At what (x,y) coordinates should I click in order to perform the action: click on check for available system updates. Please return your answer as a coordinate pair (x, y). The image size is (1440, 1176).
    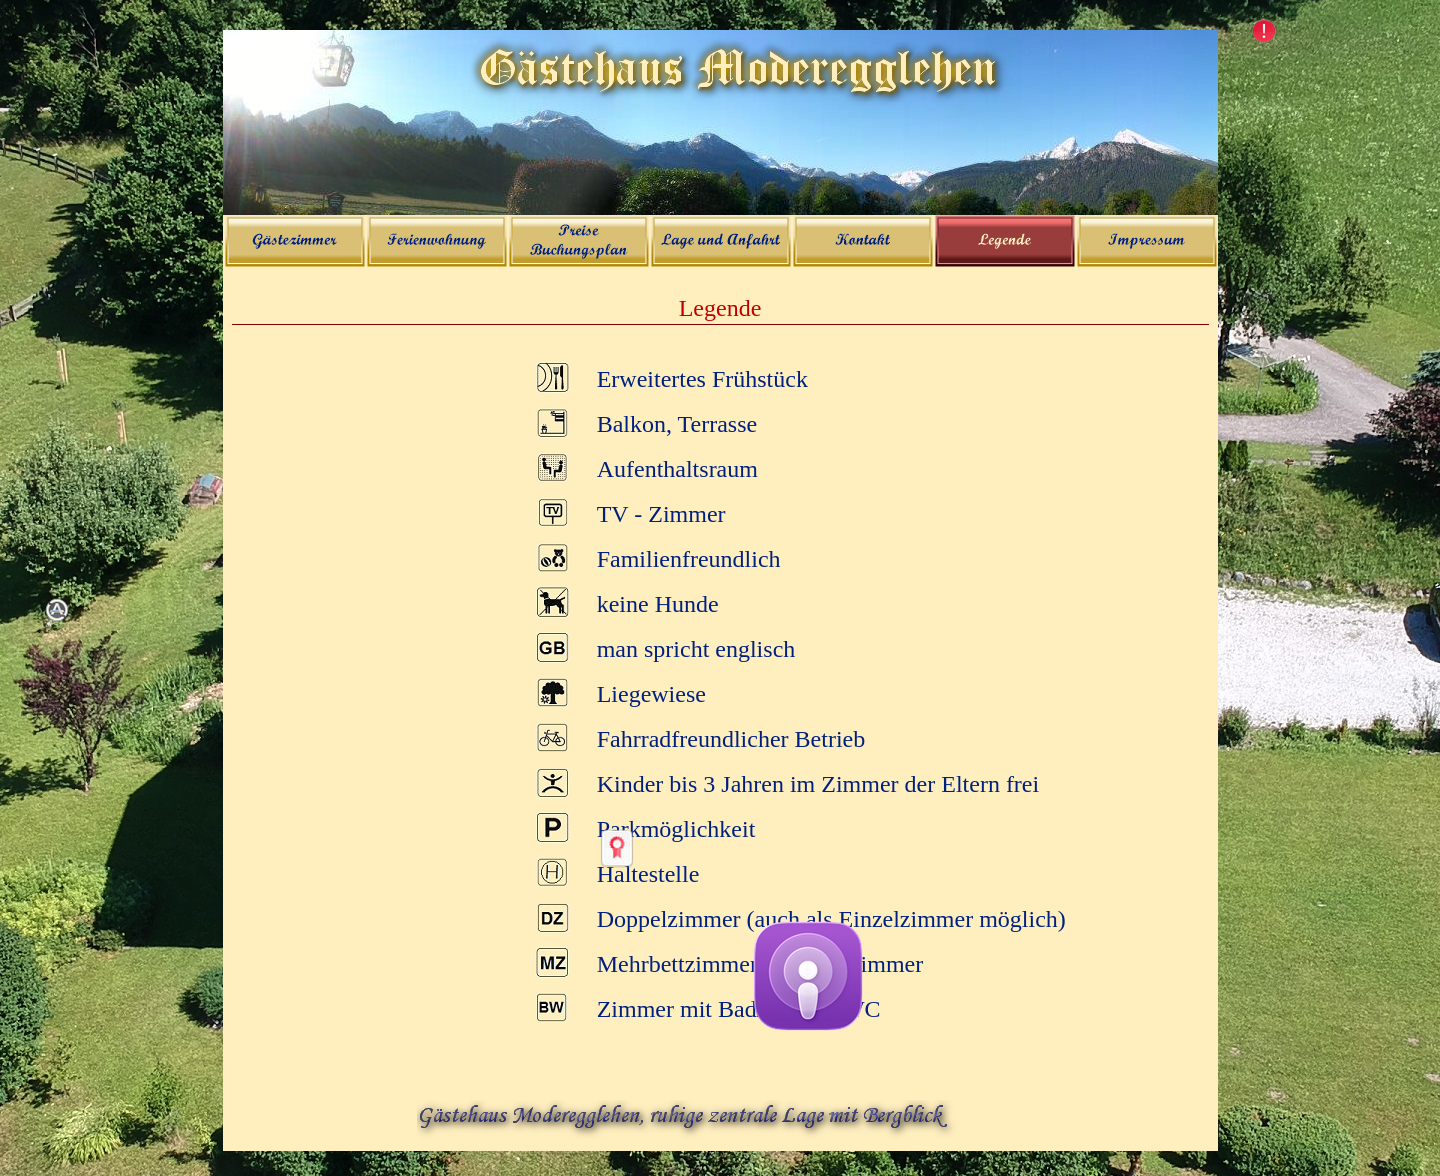
    Looking at the image, I should click on (57, 610).